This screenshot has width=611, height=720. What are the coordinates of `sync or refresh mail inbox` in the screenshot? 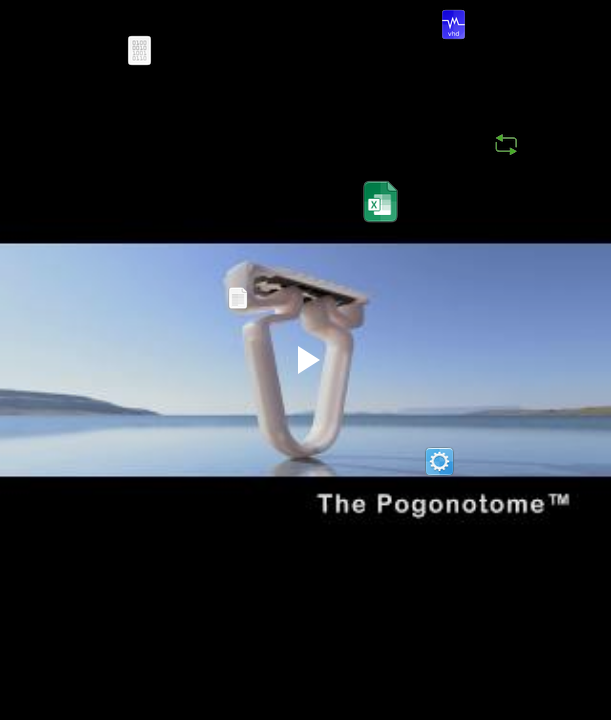 It's located at (506, 144).